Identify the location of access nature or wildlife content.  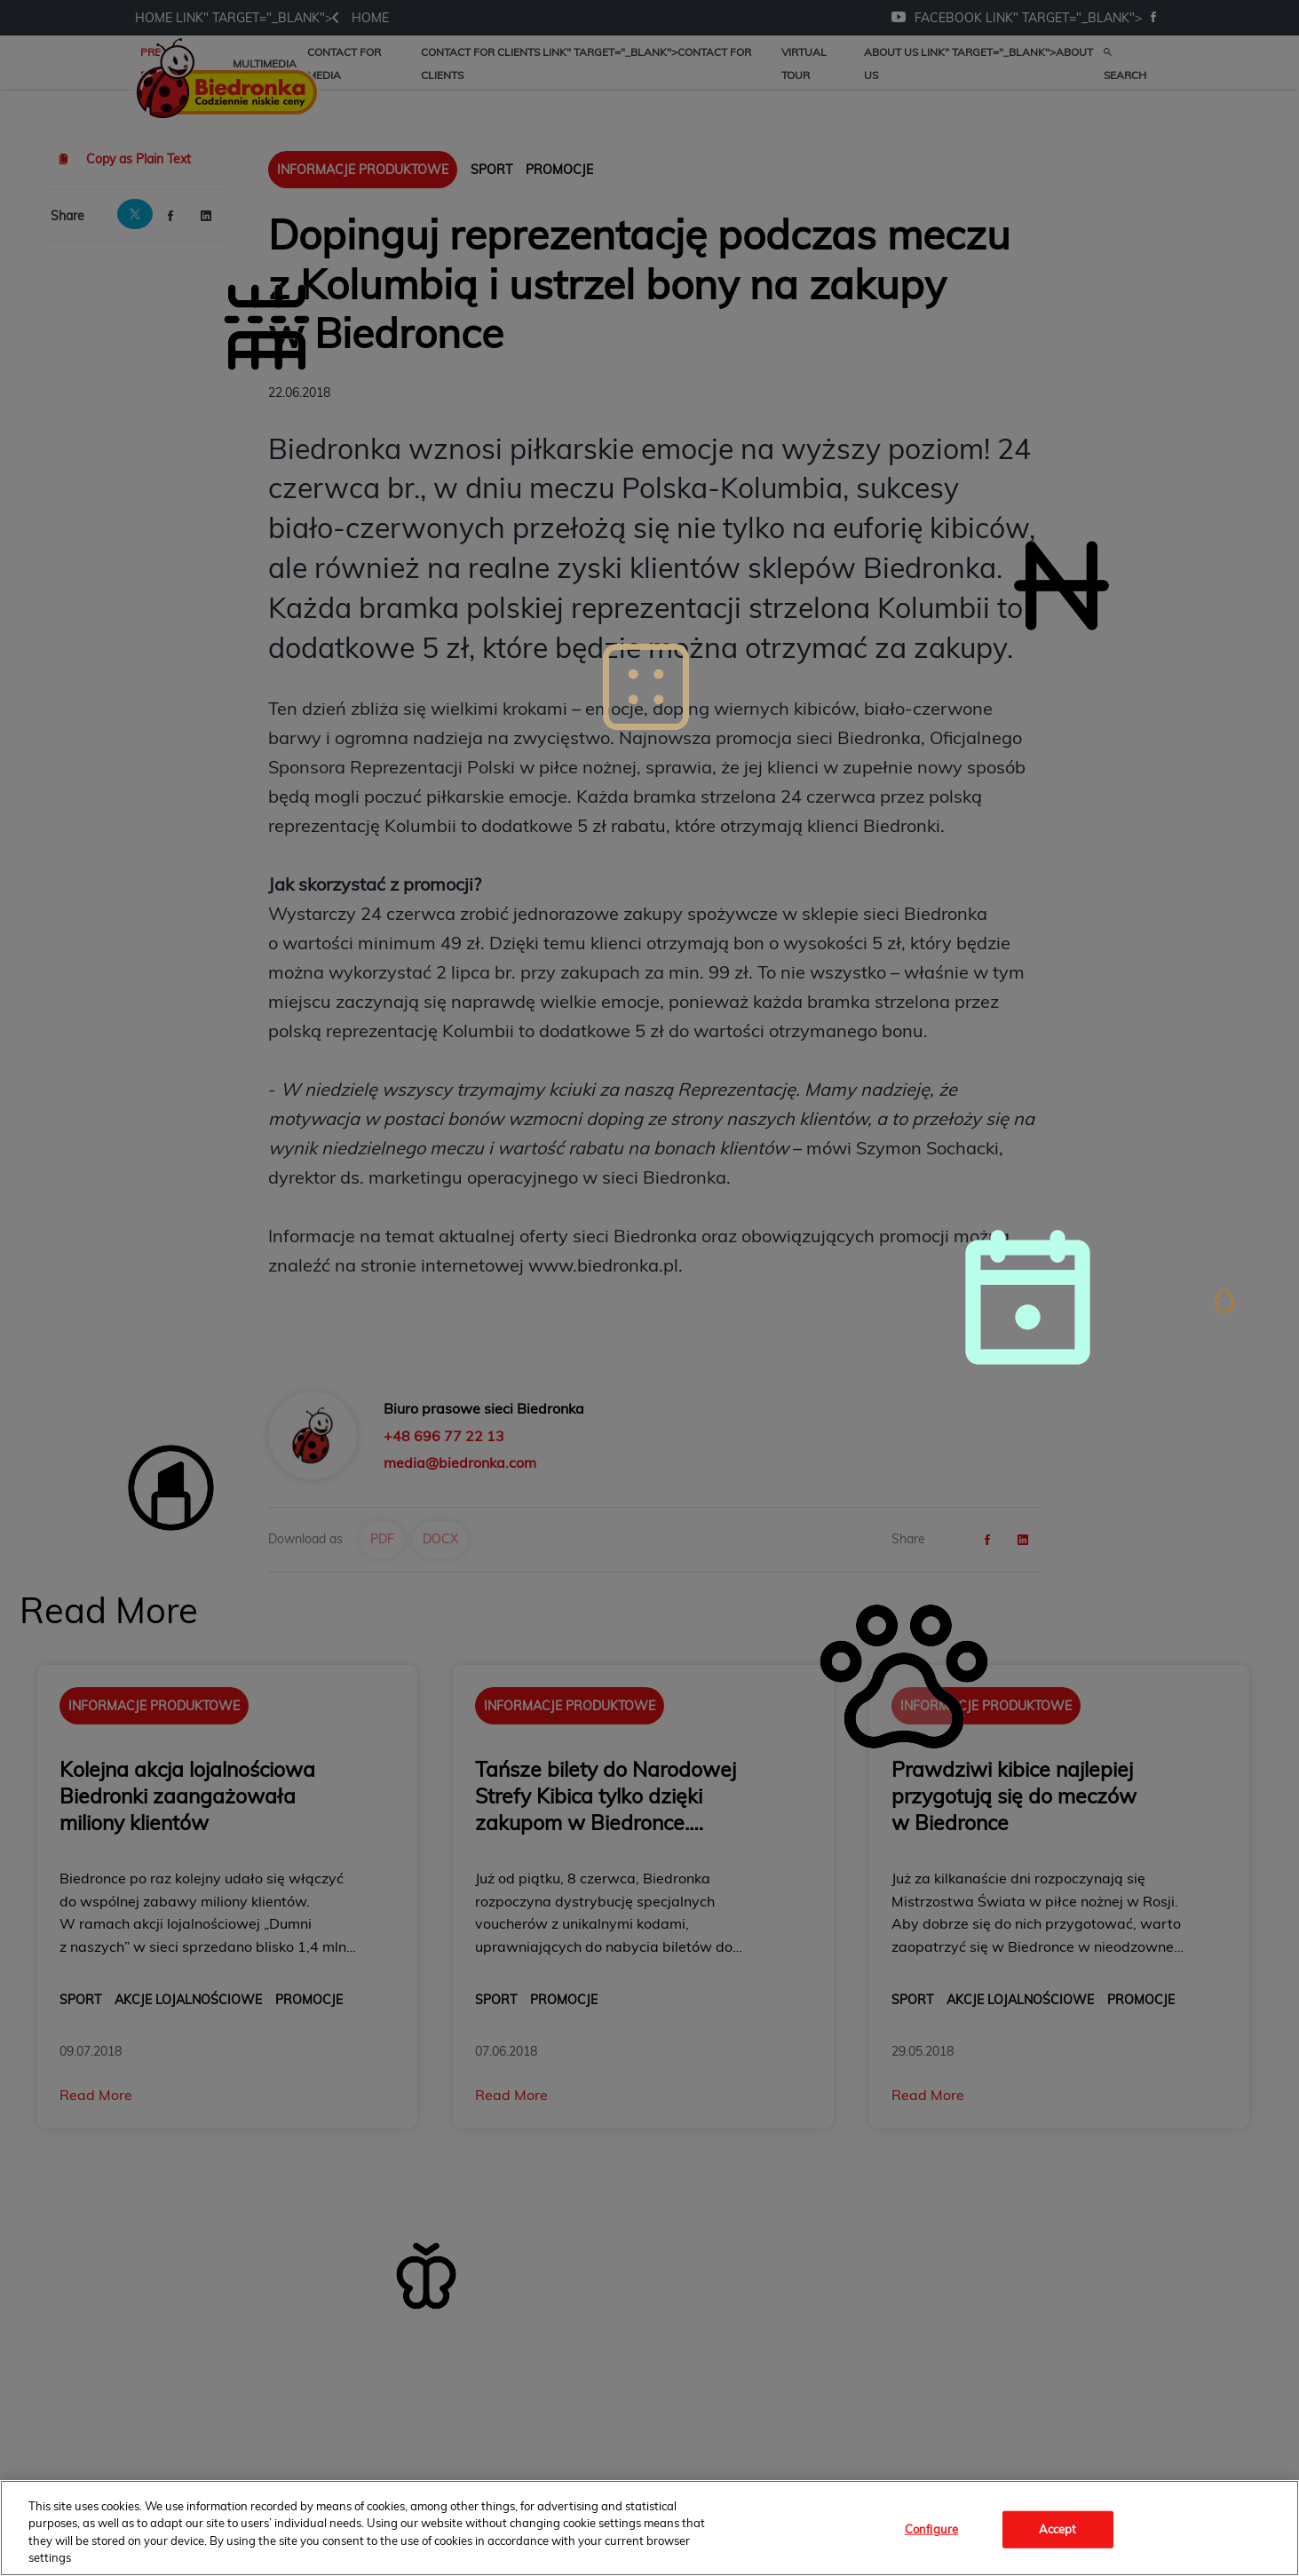
(426, 2276).